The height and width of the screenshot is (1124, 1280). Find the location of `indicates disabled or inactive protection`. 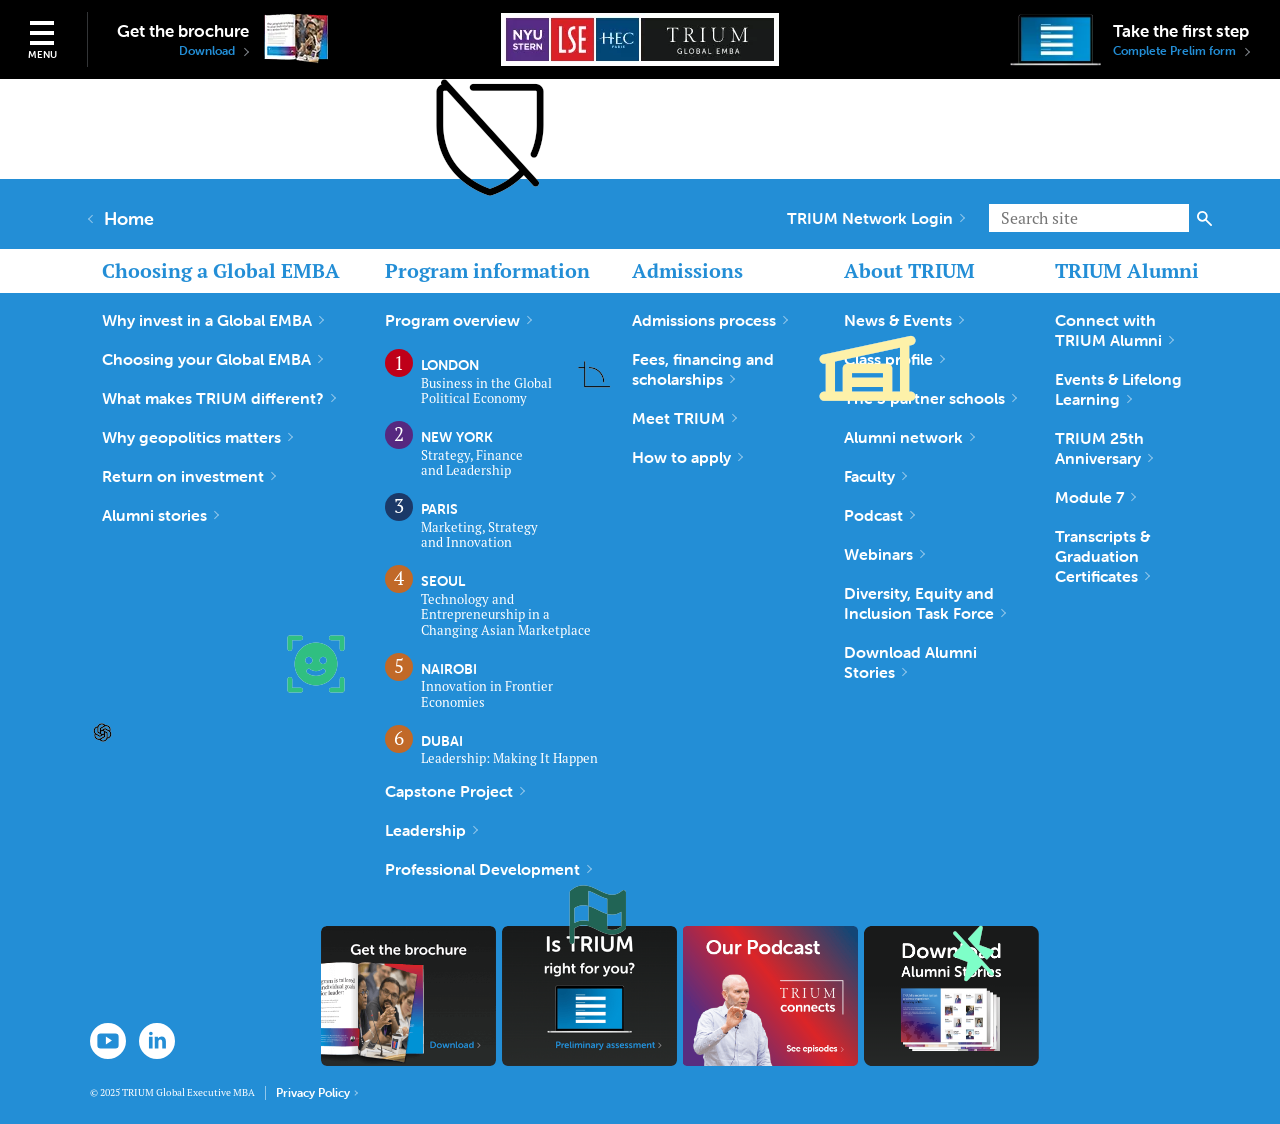

indicates disabled or inactive protection is located at coordinates (490, 133).